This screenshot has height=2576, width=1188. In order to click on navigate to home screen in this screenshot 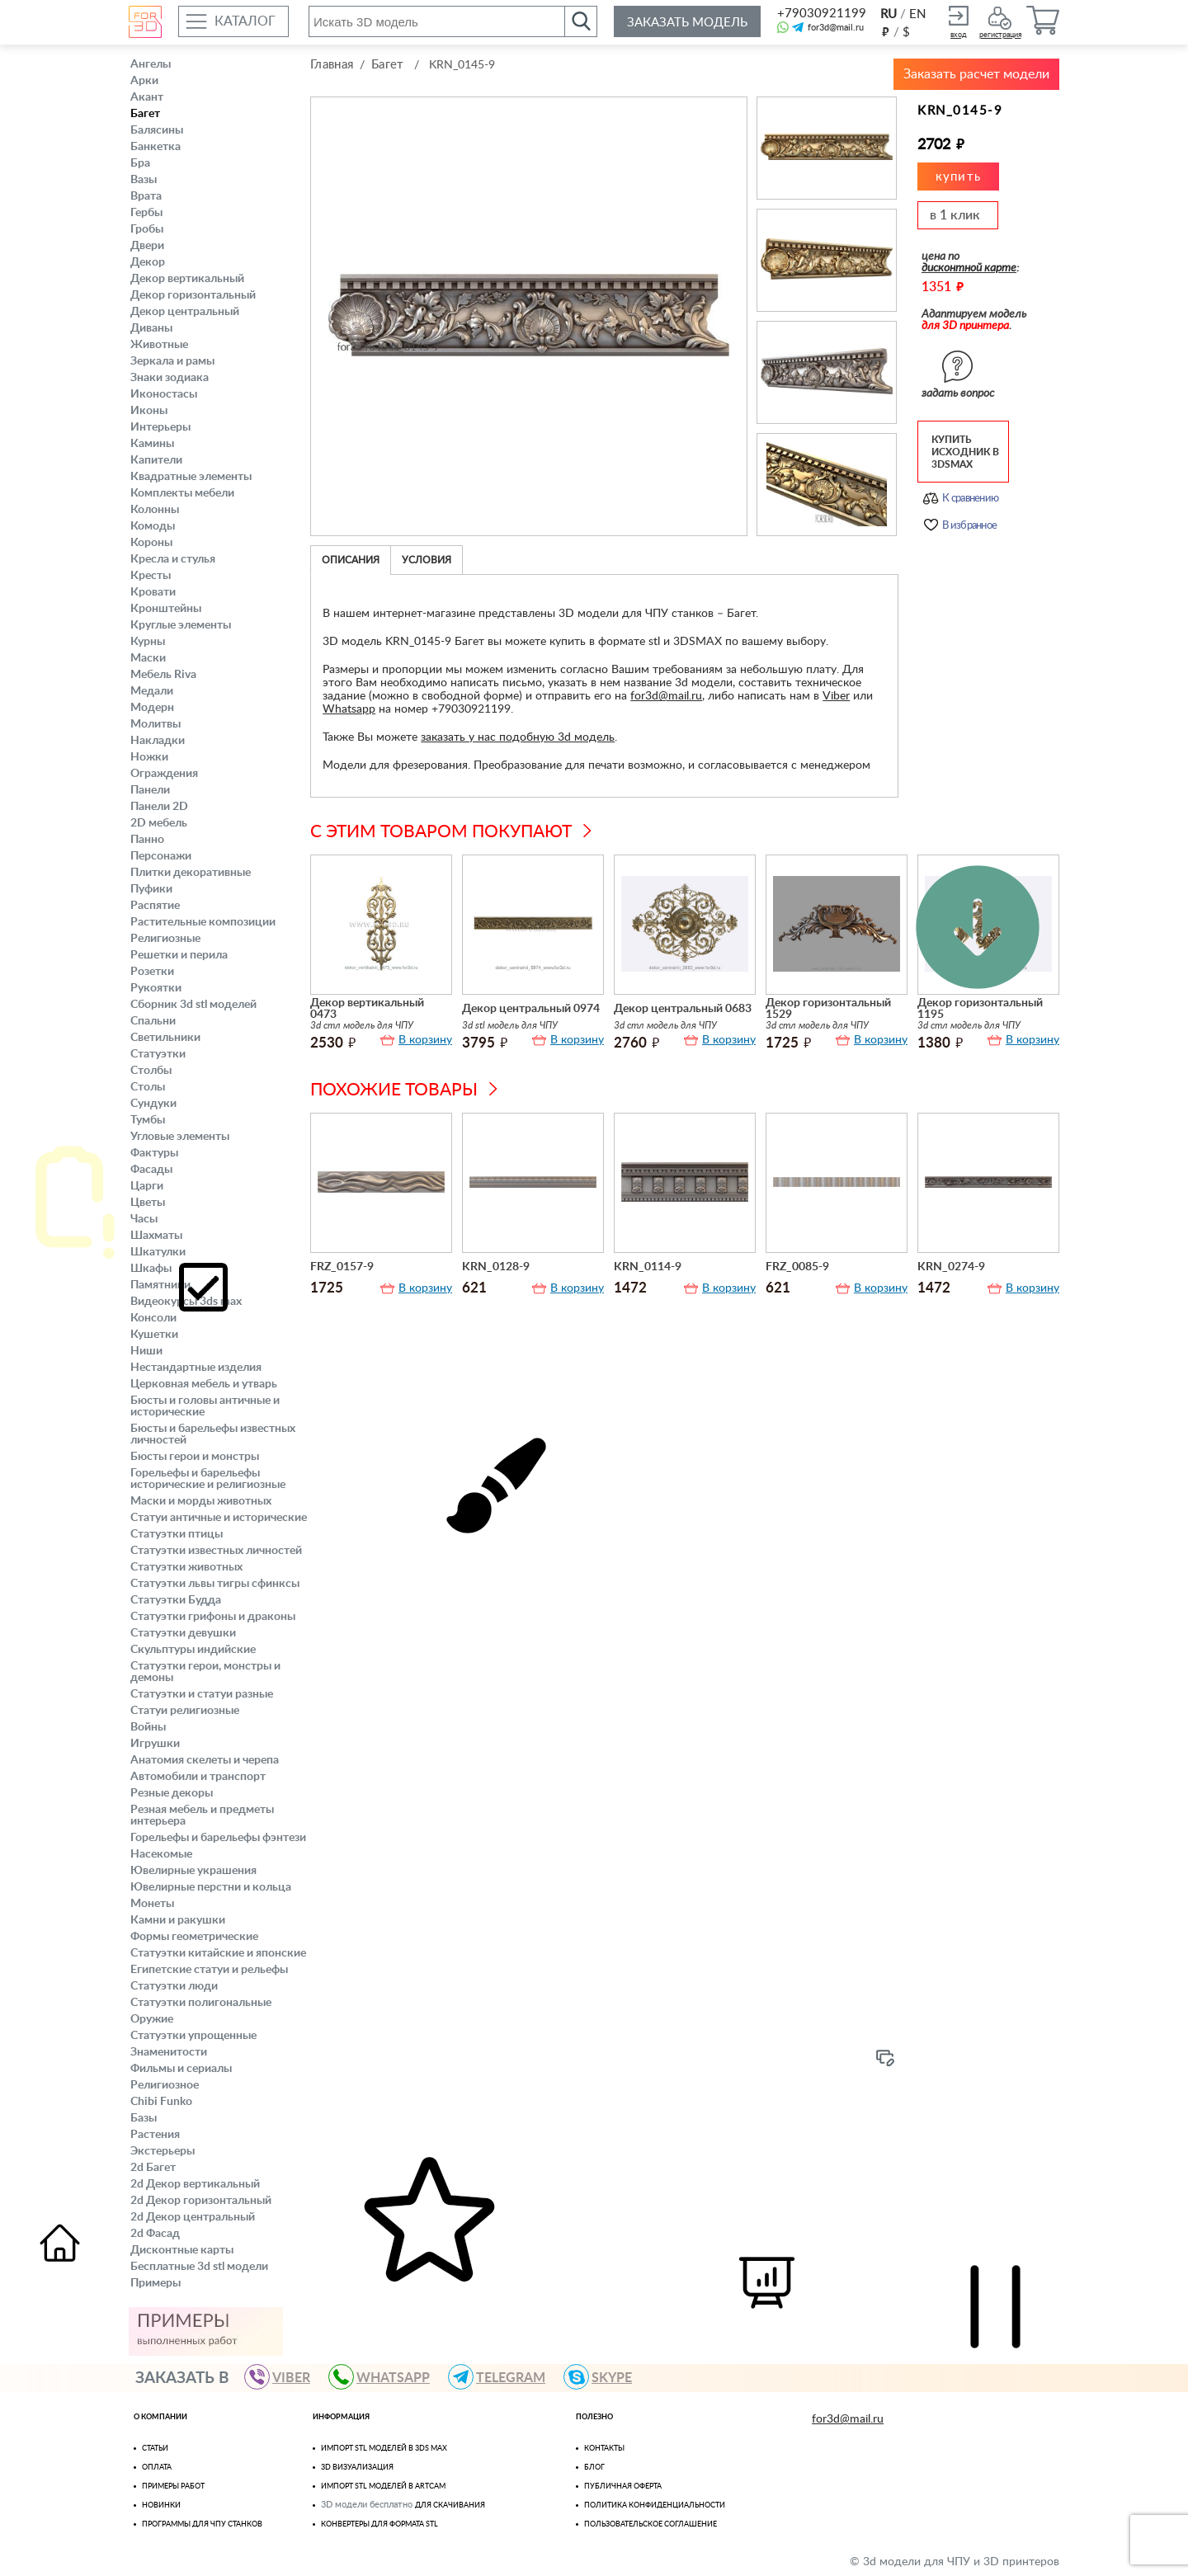, I will do `click(59, 2243)`.